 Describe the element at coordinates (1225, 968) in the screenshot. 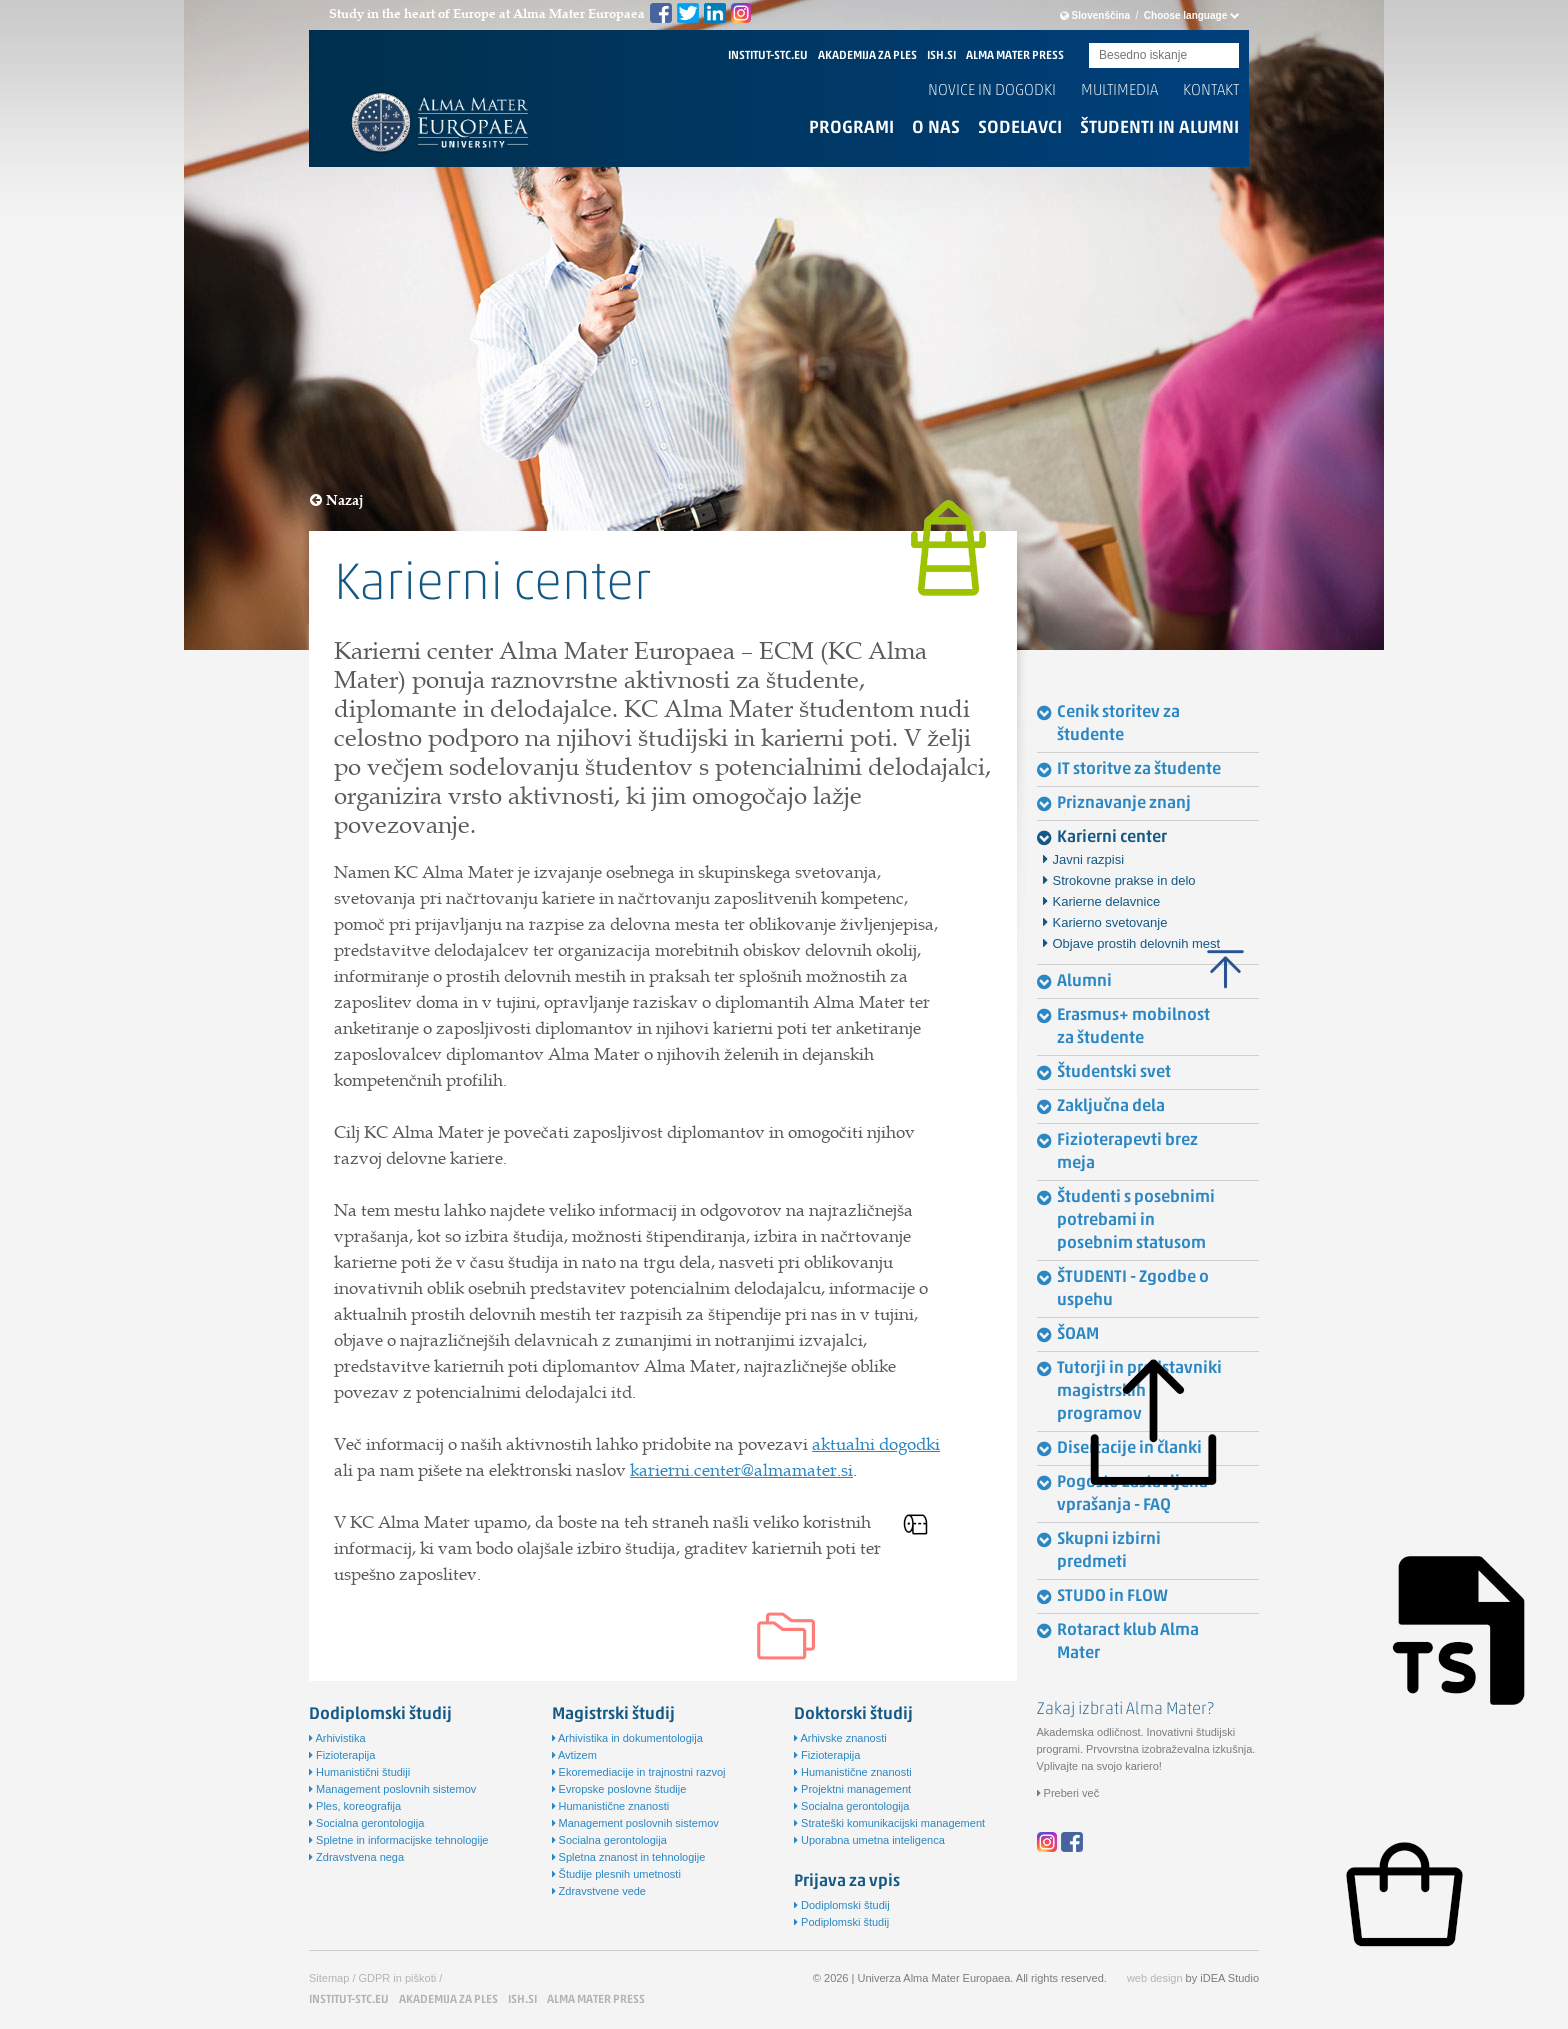

I see `scroll to top of page` at that location.